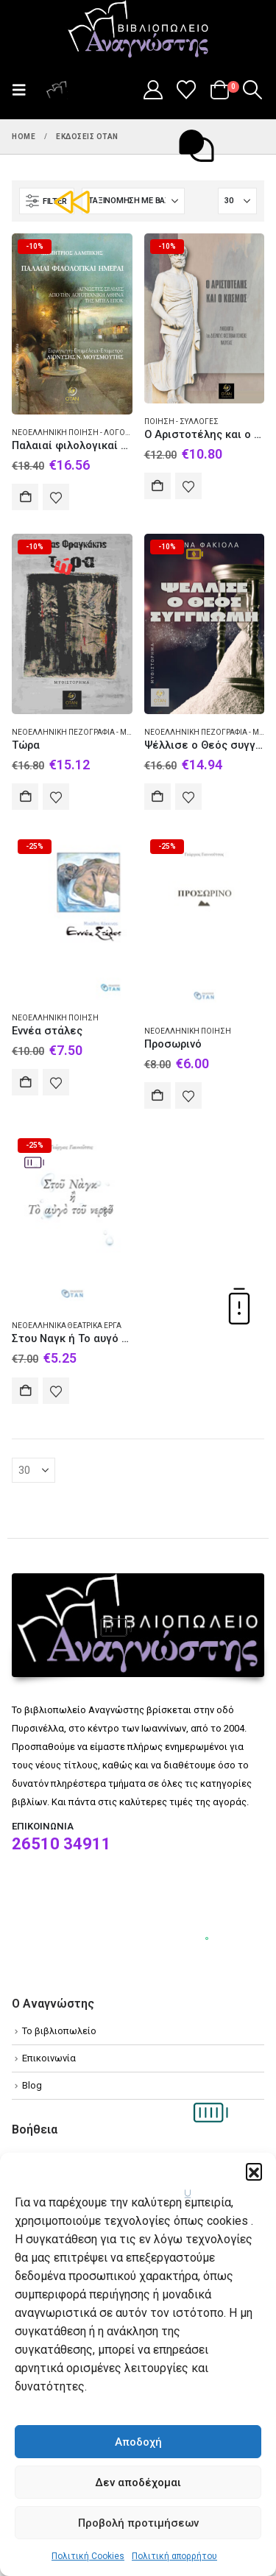 The height and width of the screenshot is (2576, 276). Describe the element at coordinates (188, 2193) in the screenshot. I see `apply underline formatting to selected text` at that location.